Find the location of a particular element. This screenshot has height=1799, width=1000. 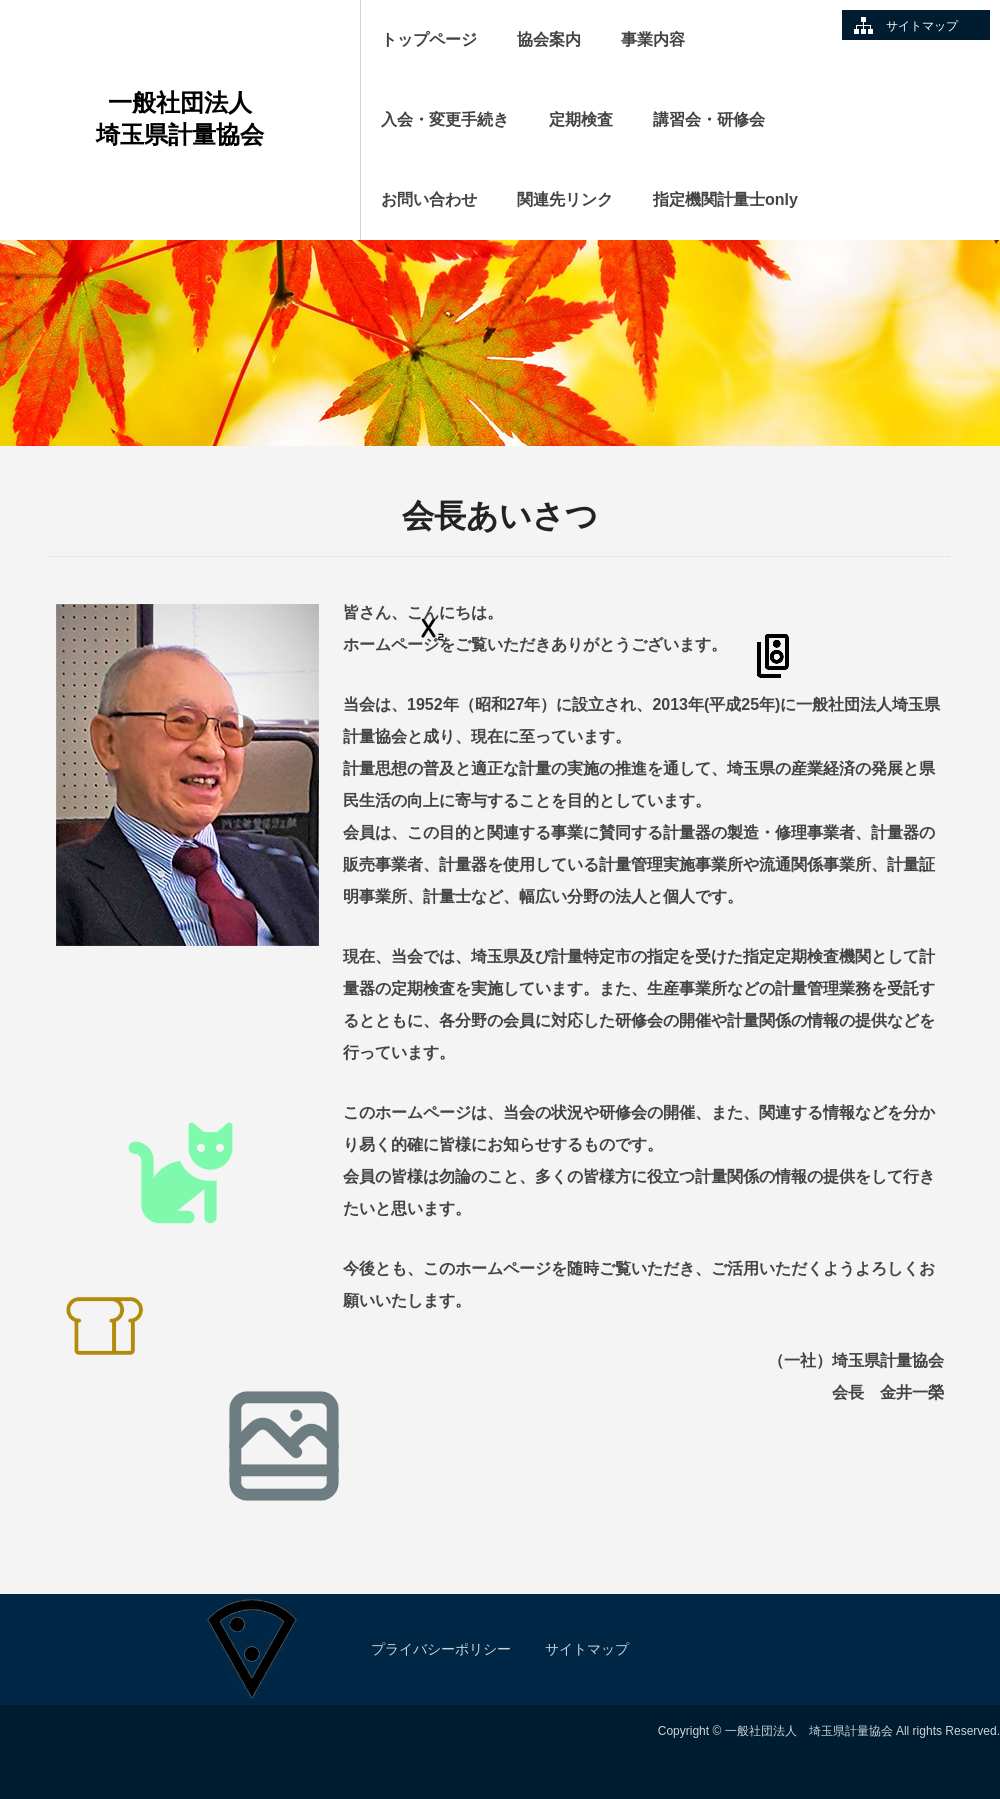

find nearby pizza restaurants is located at coordinates (252, 1649).